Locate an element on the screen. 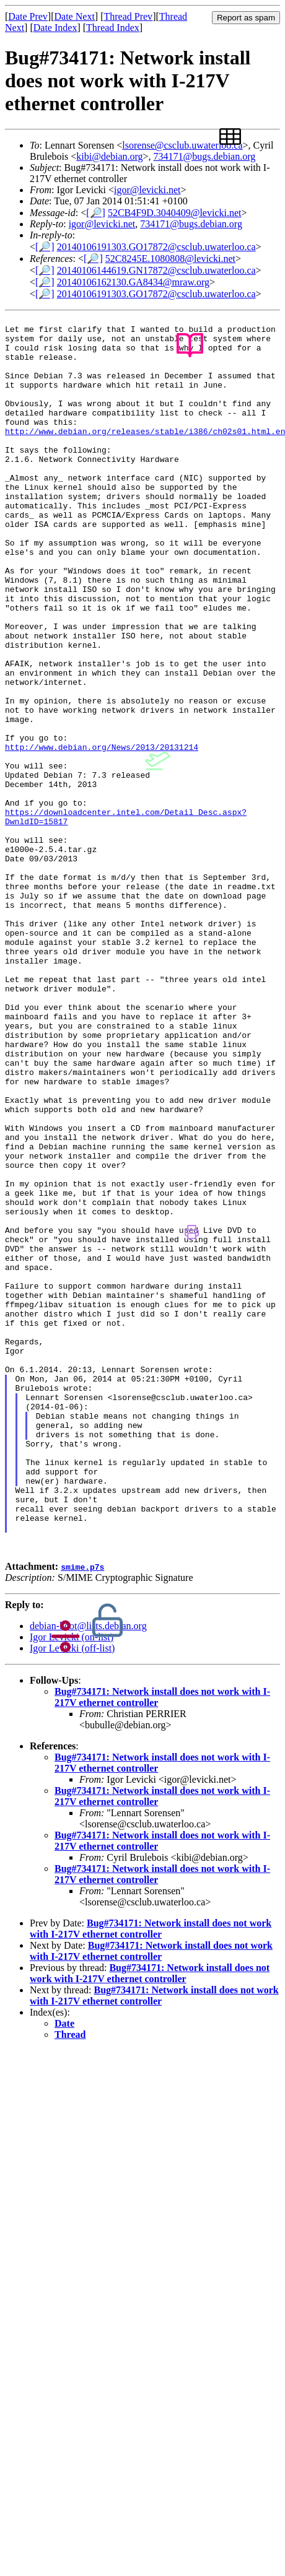 This screenshot has height=2576, width=285. open reading mode or e-reader is located at coordinates (190, 345).